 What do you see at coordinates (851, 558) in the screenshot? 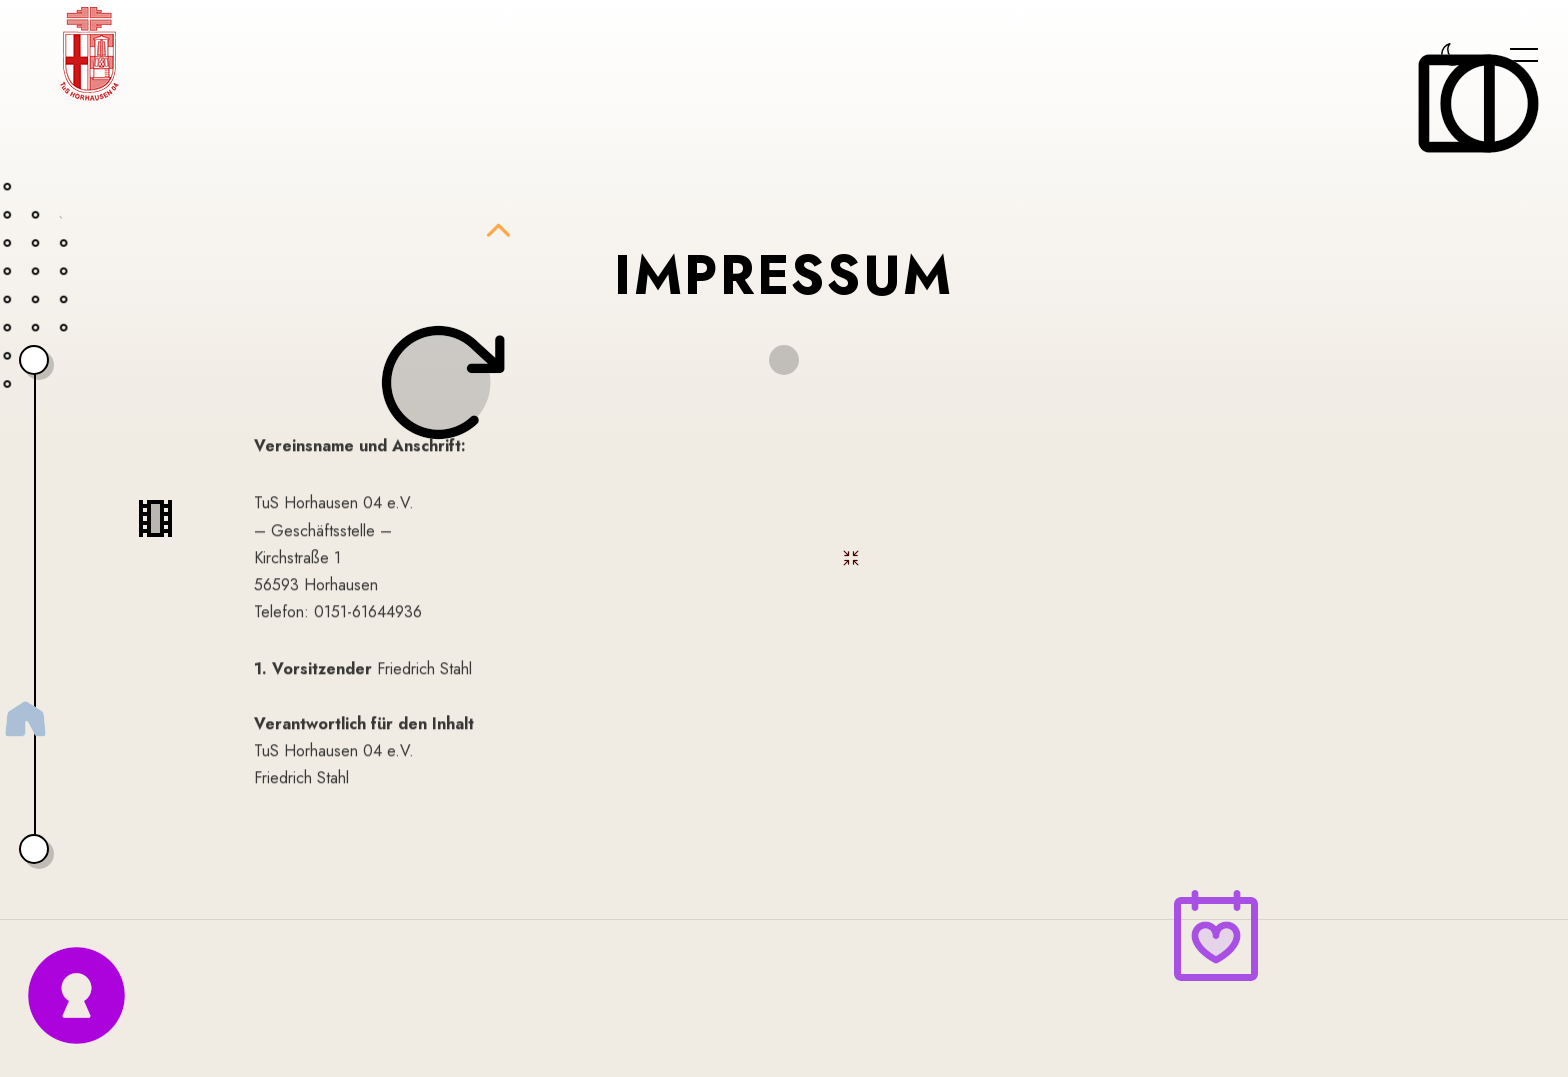
I see `exit fullscreen mode` at bounding box center [851, 558].